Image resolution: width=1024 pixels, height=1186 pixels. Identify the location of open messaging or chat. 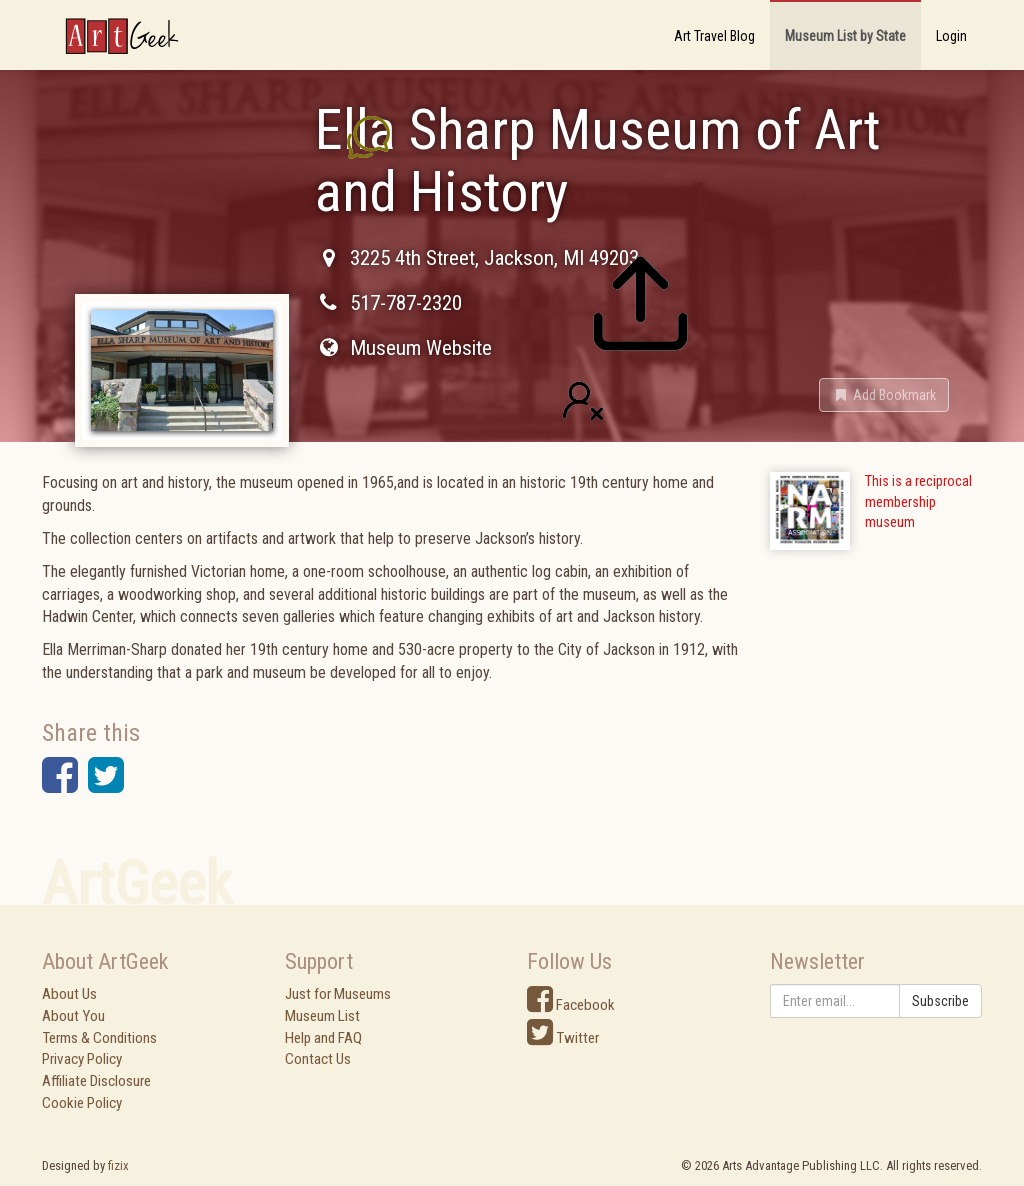
(368, 137).